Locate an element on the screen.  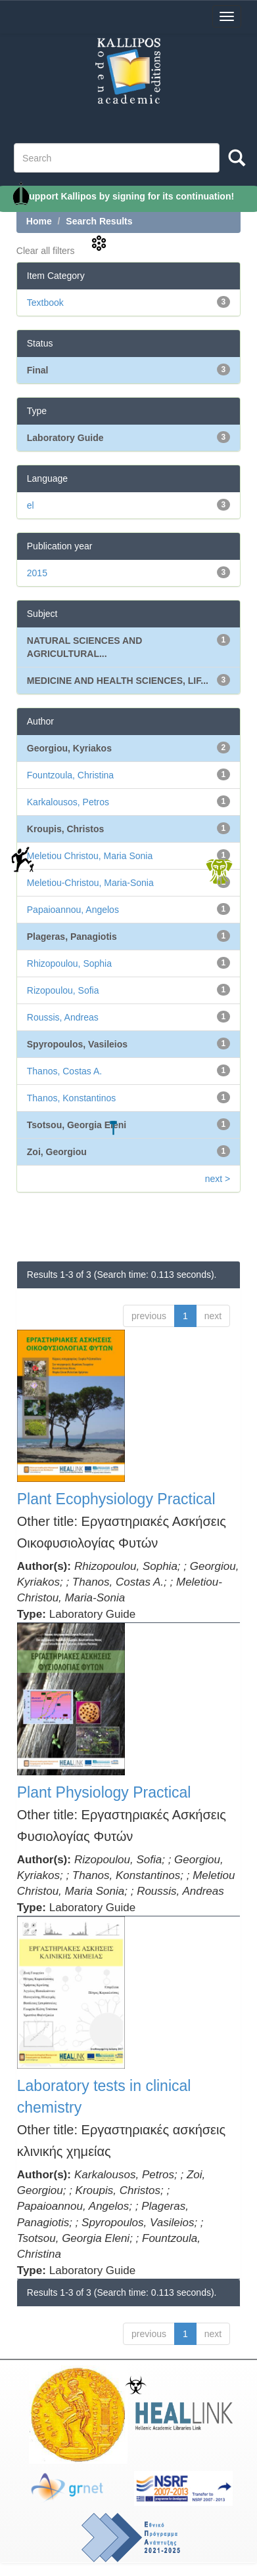
indicates religious or papal content is located at coordinates (21, 194).